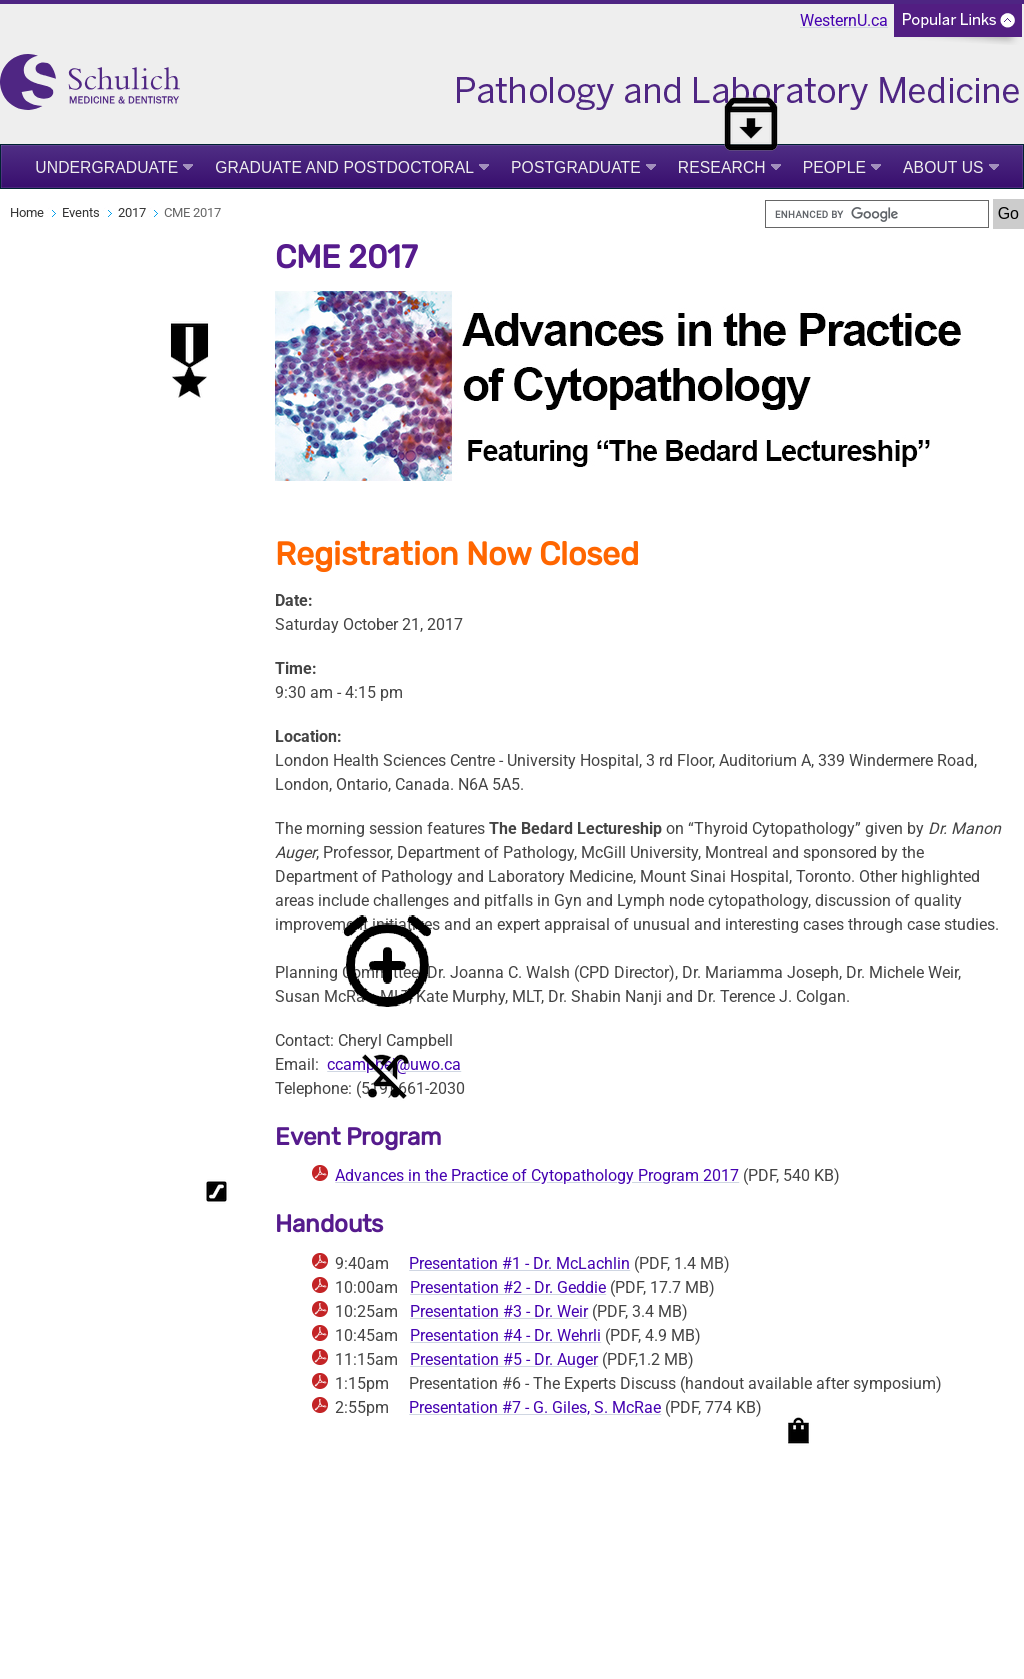  What do you see at coordinates (751, 124) in the screenshot?
I see `archive this item` at bounding box center [751, 124].